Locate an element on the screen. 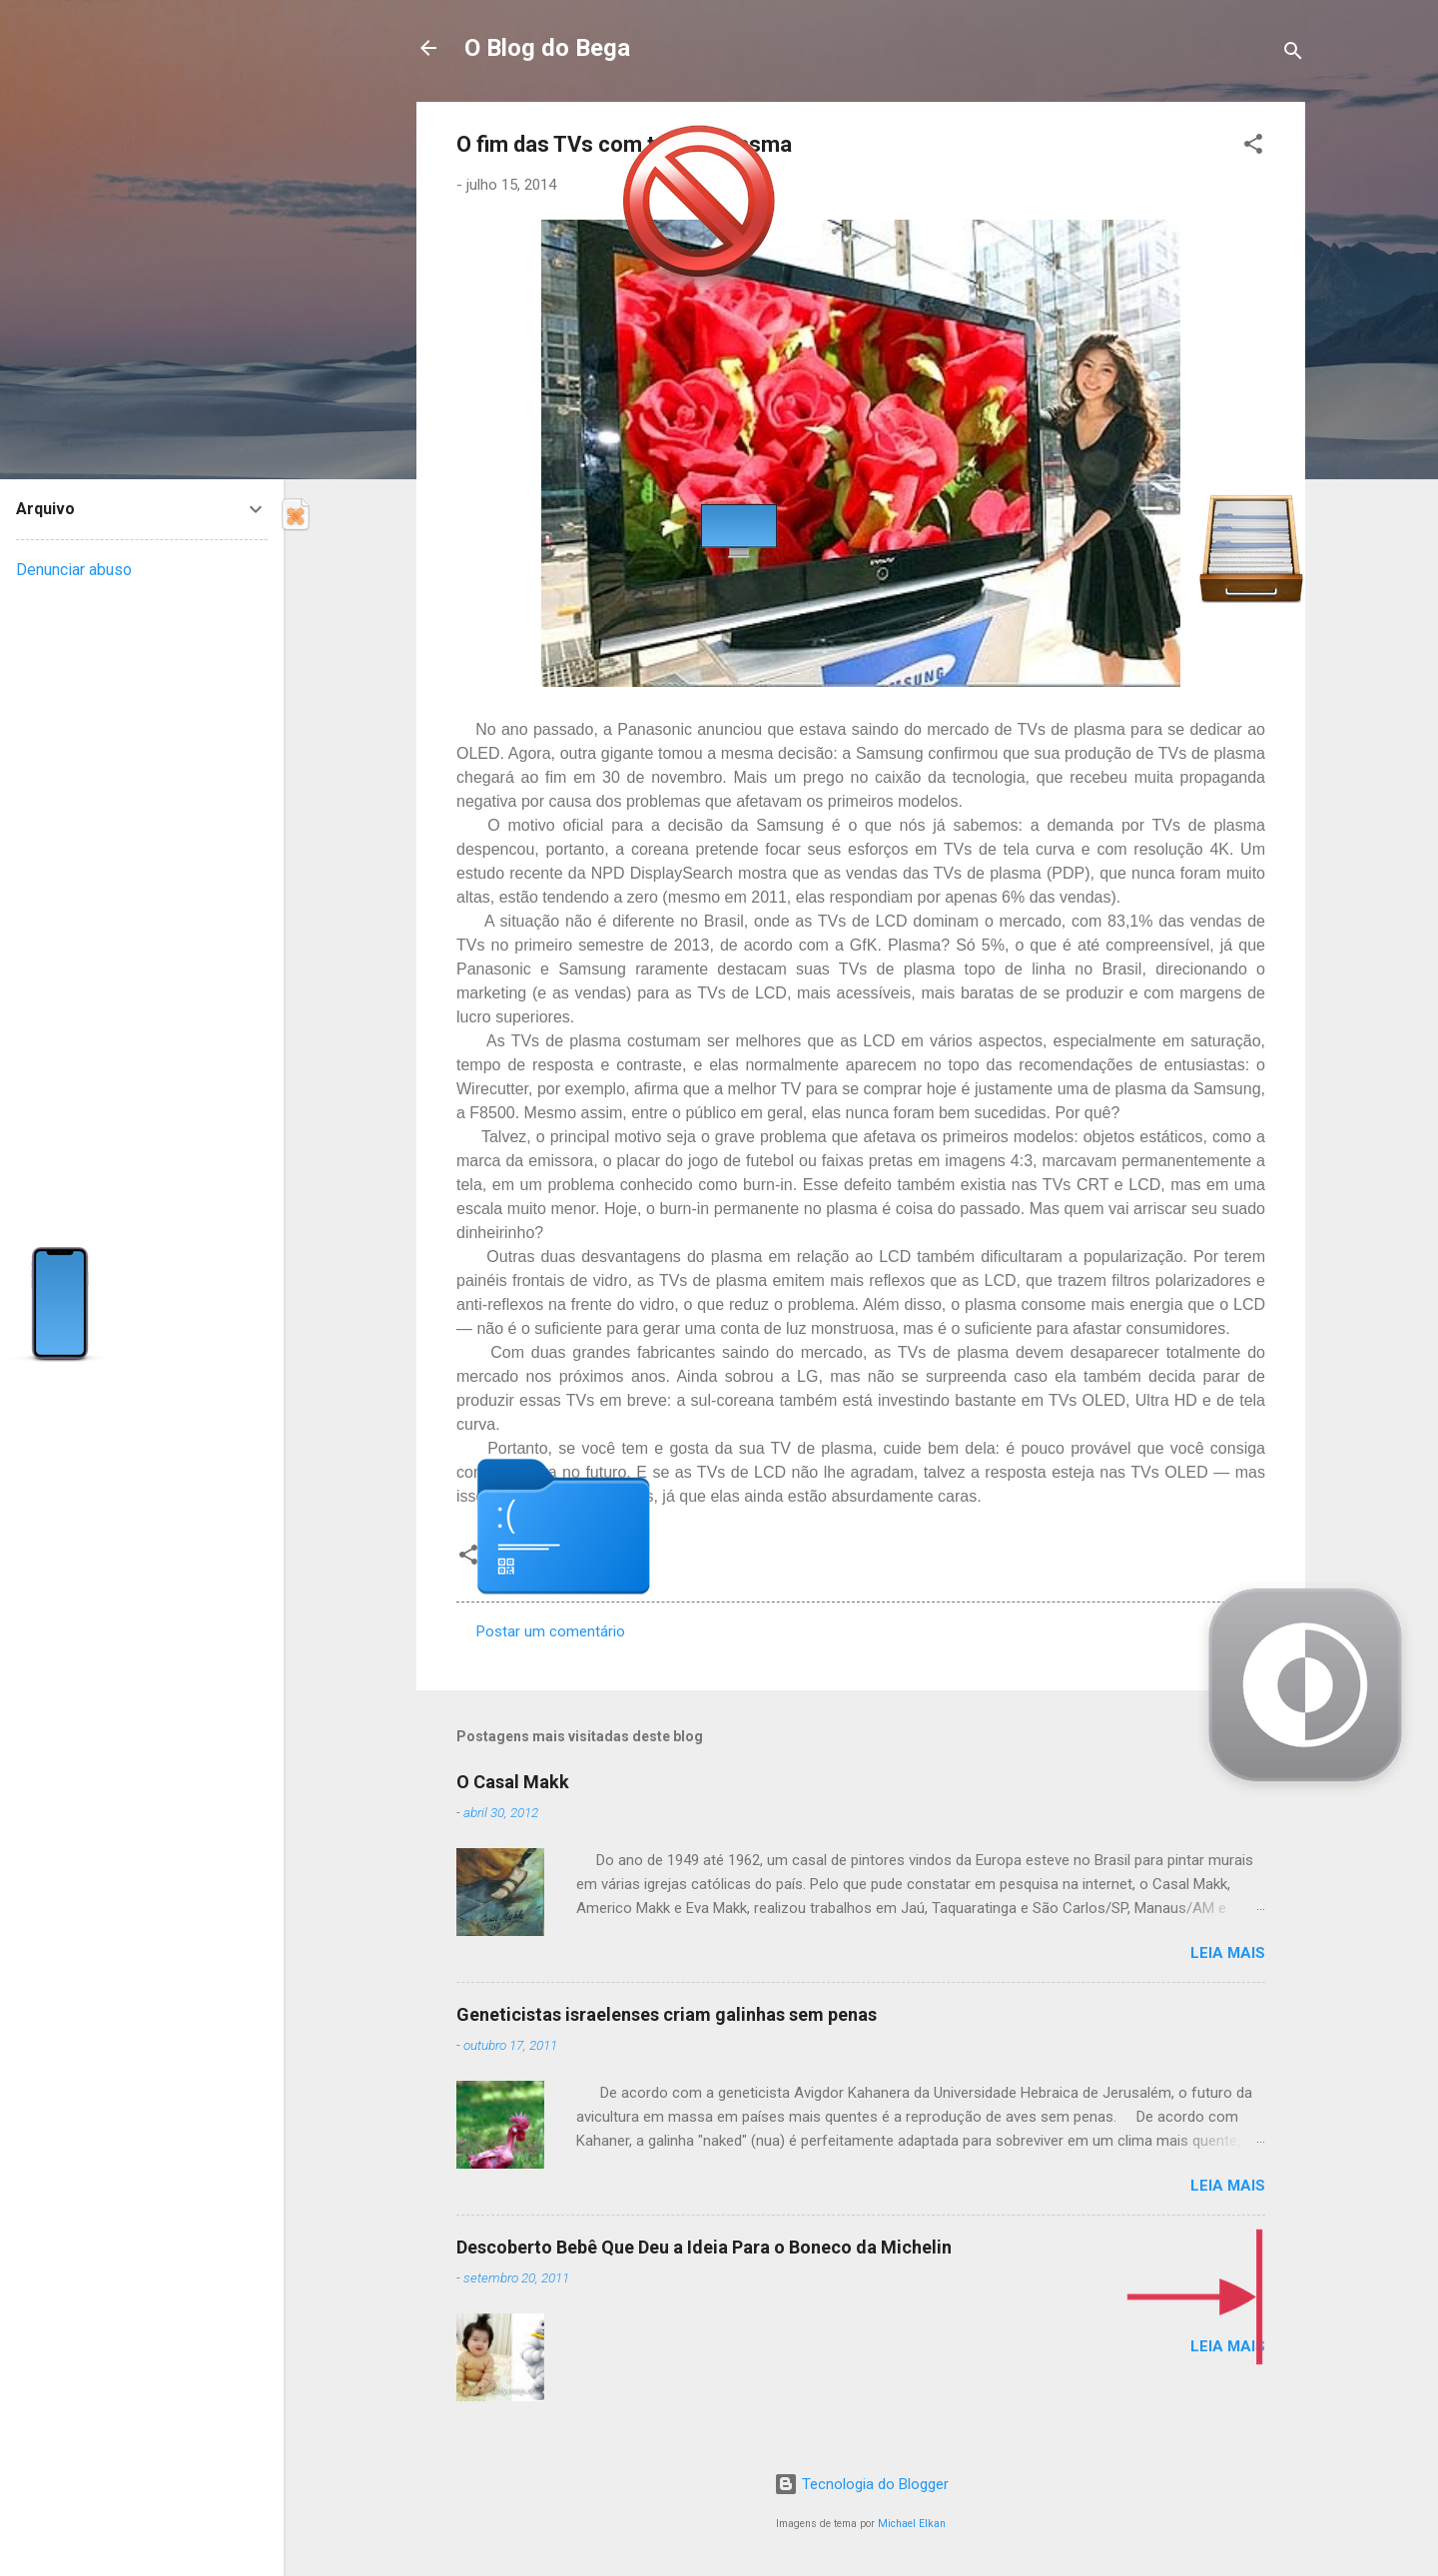 The width and height of the screenshot is (1438, 2576). go to the last item or page is located at coordinates (1194, 2296).